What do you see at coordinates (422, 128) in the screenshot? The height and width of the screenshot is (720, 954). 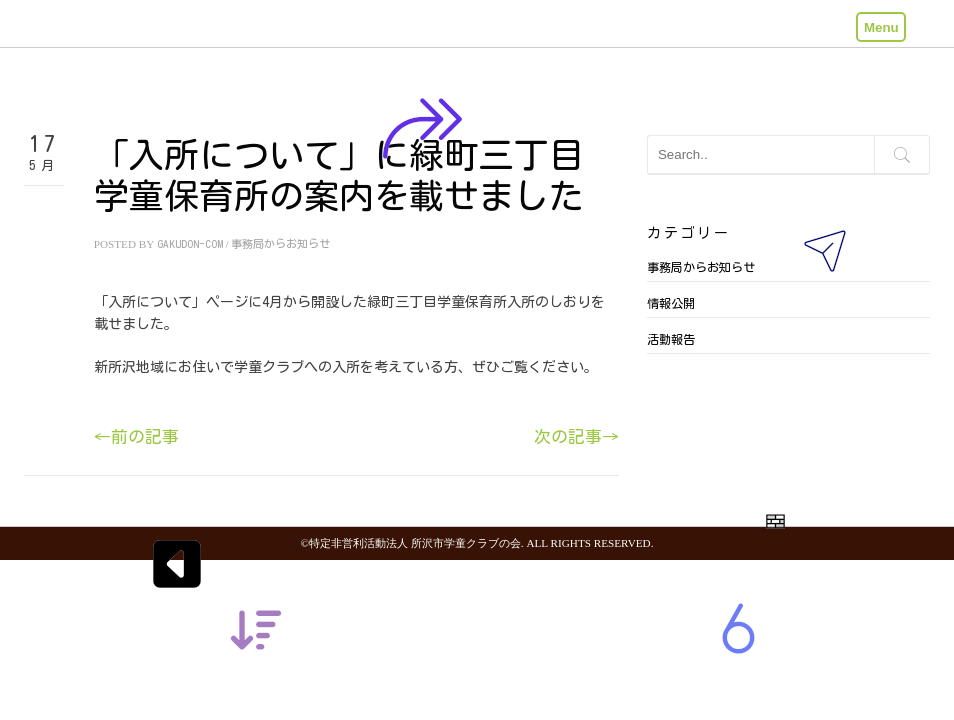 I see `forward or share content to another destination` at bounding box center [422, 128].